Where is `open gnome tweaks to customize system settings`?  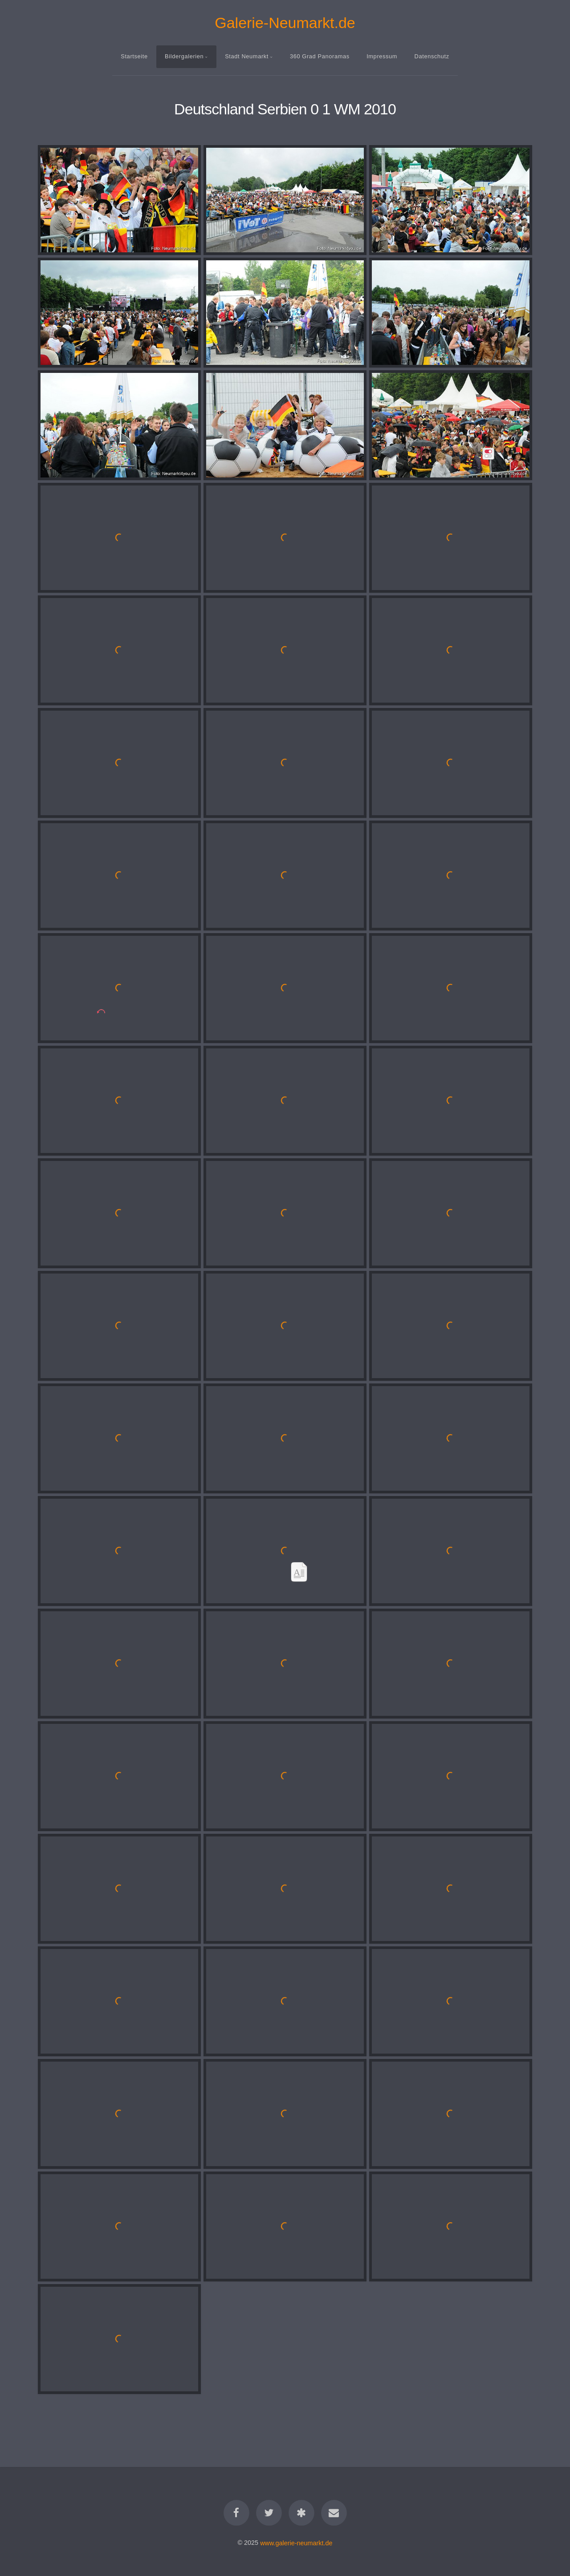 open gnome tweaks to customize system settings is located at coordinates (488, 453).